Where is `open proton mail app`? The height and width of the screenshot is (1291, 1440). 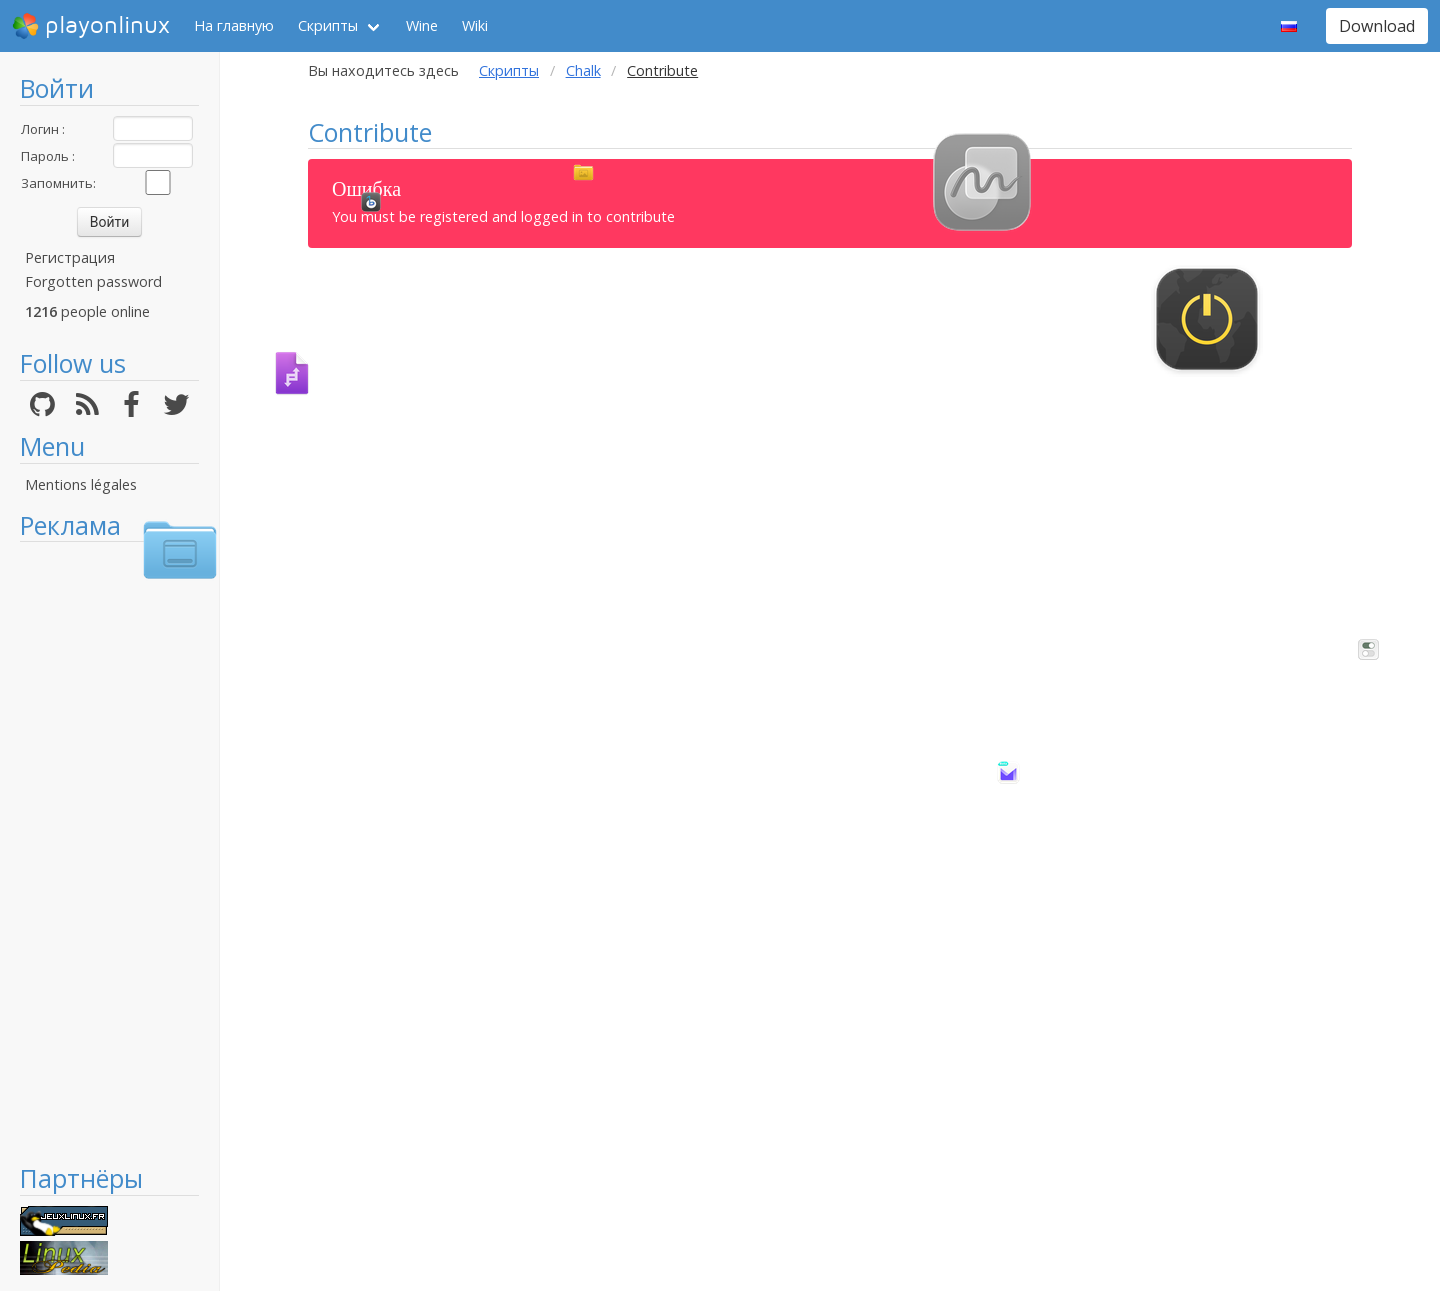
open proton mail app is located at coordinates (1008, 772).